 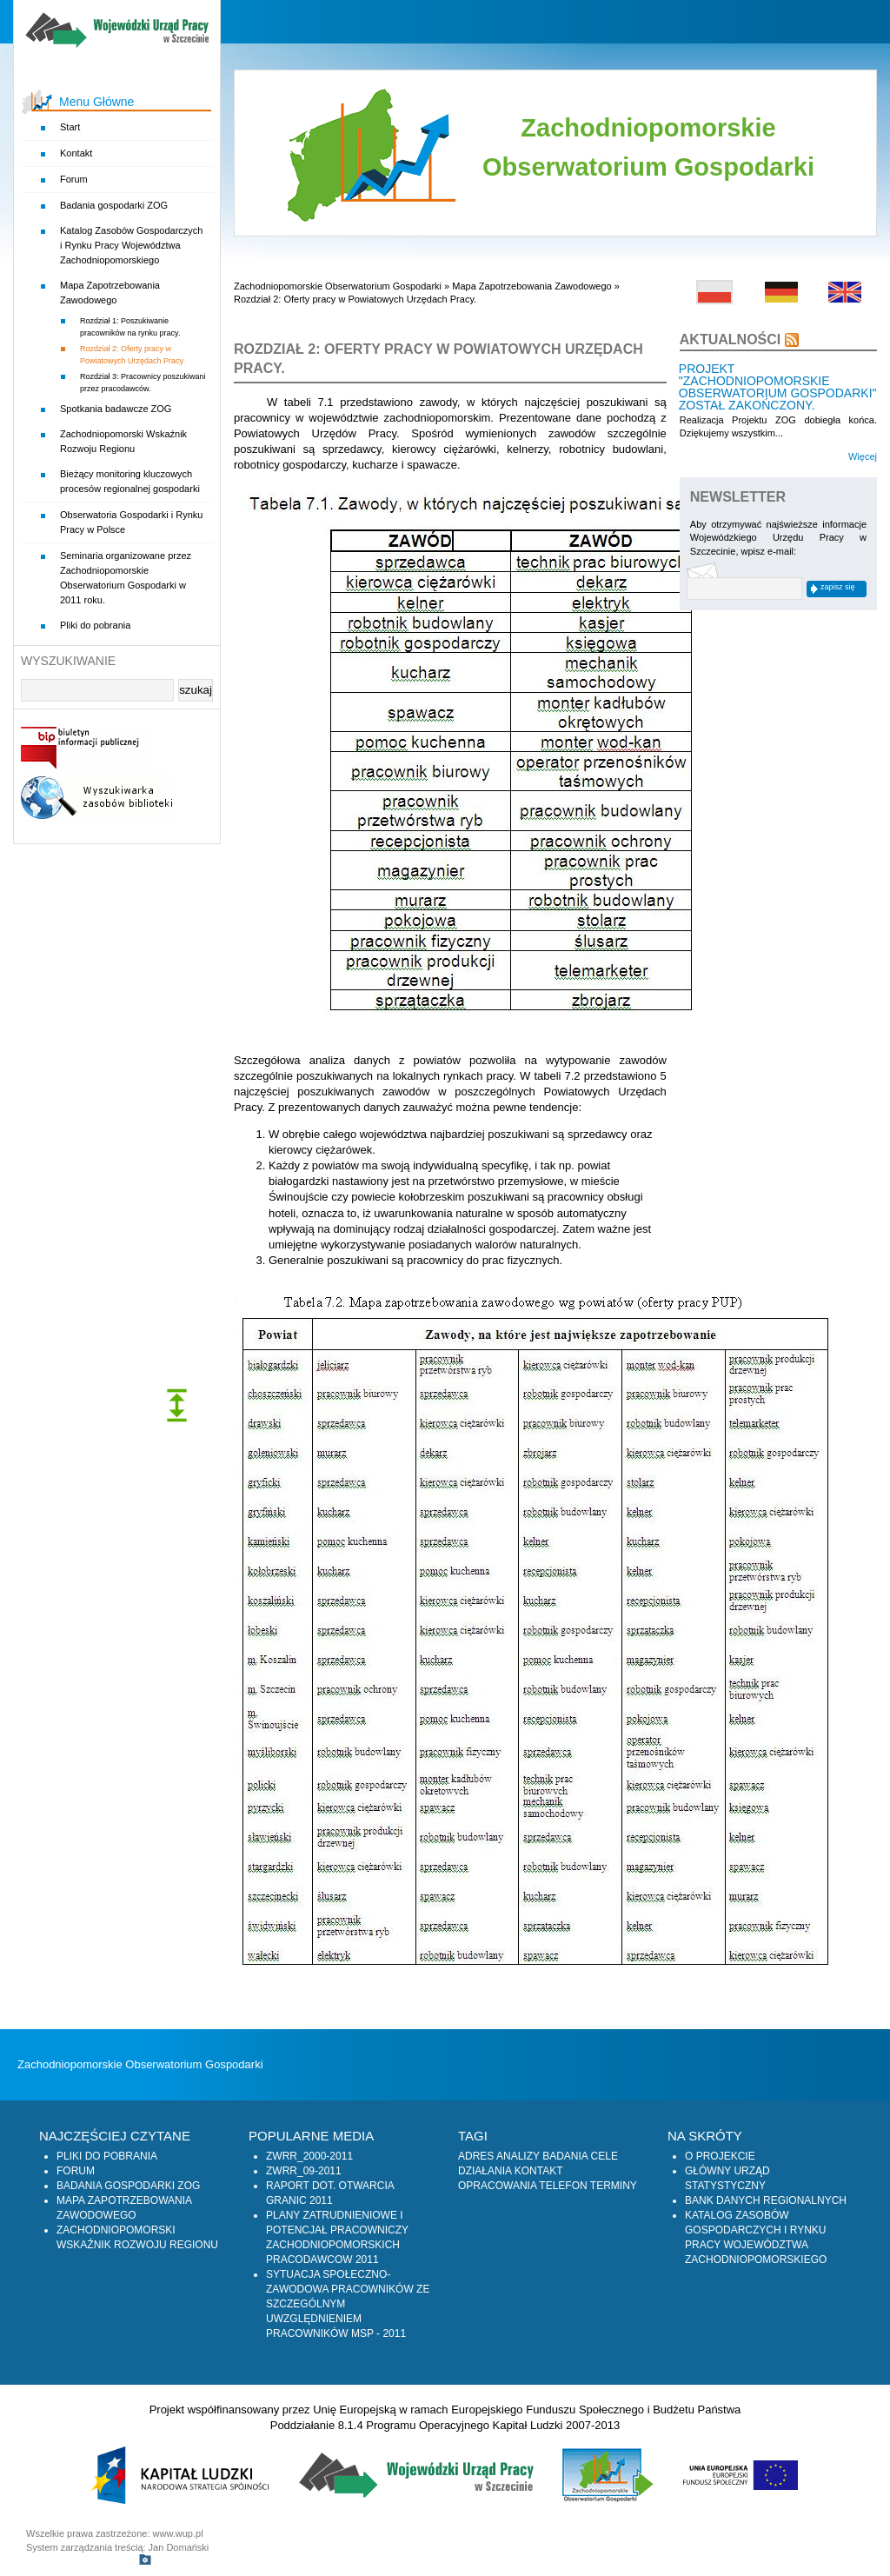 What do you see at coordinates (176, 1405) in the screenshot?
I see `expand content to full height` at bounding box center [176, 1405].